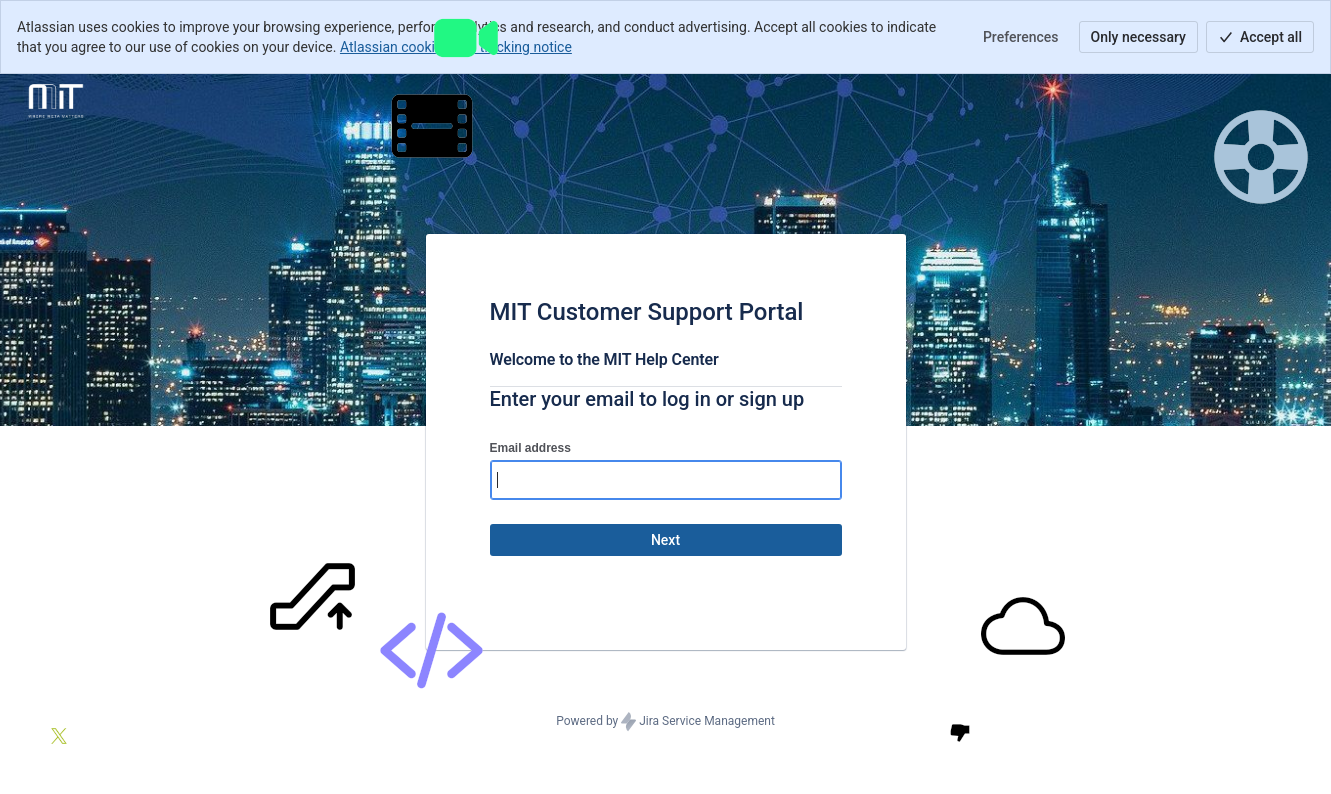 Image resolution: width=1331 pixels, height=794 pixels. I want to click on access video or movie content, so click(432, 126).